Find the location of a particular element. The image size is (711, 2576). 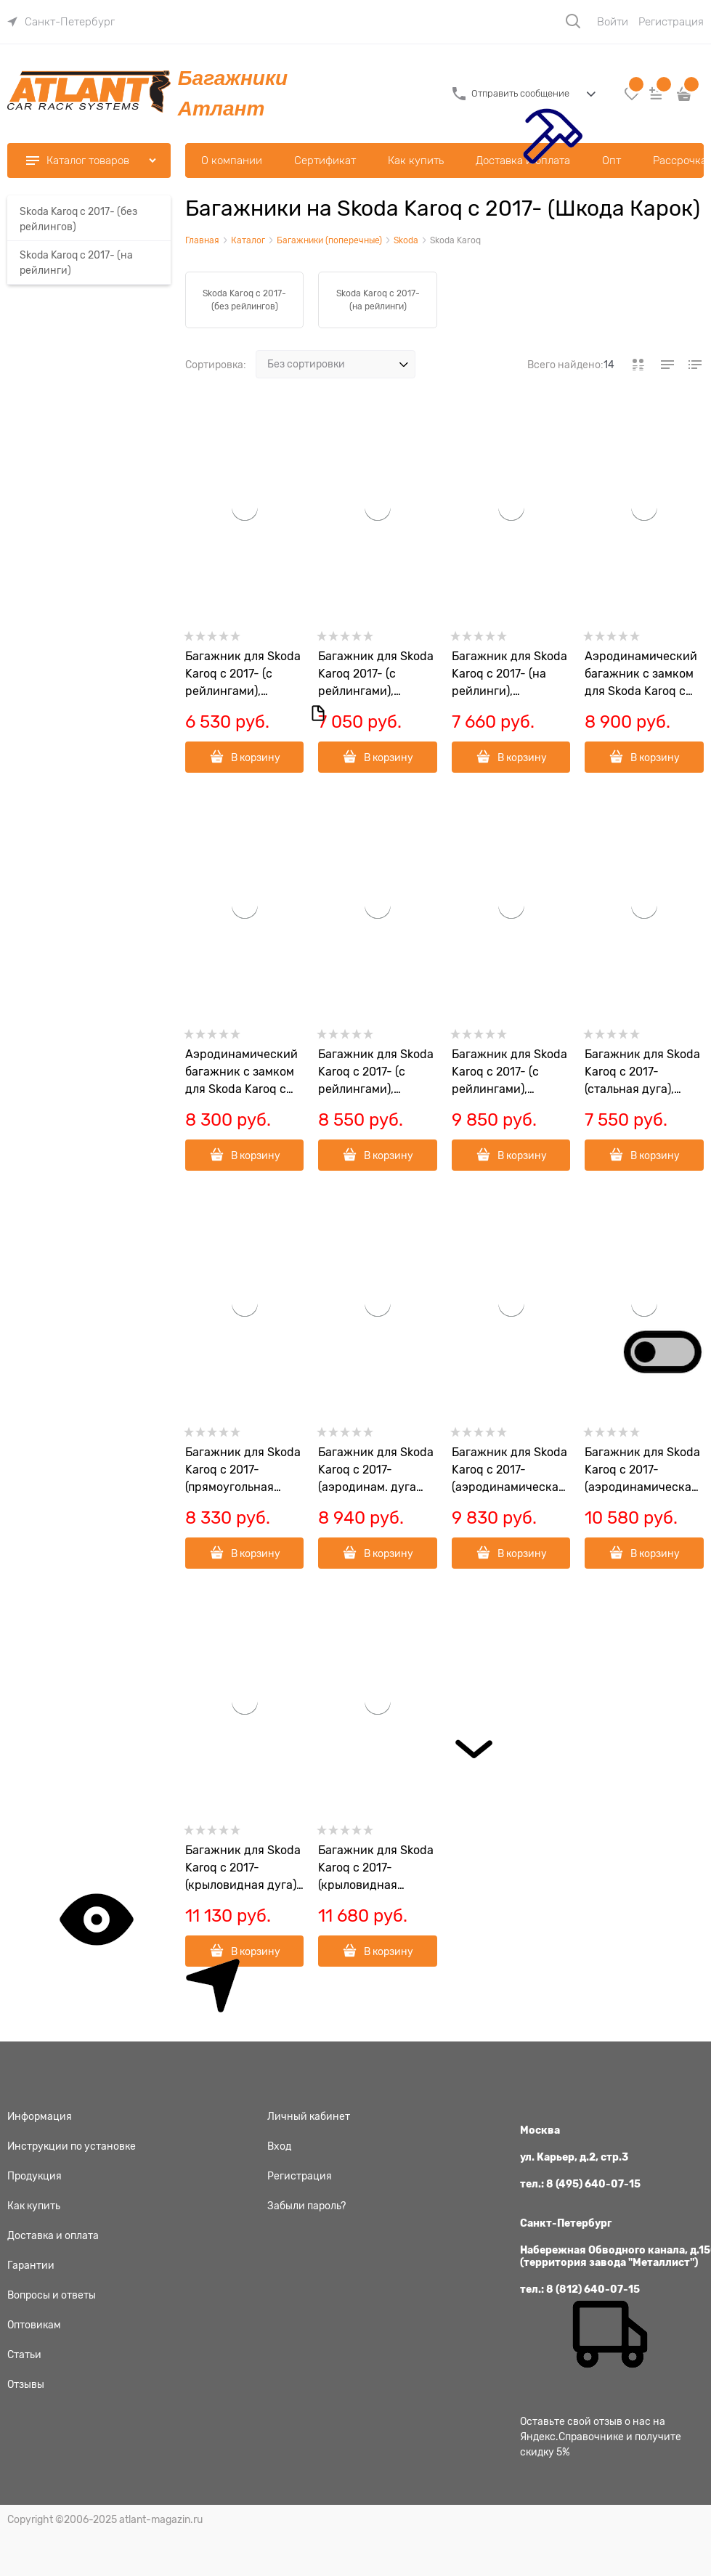

toggle switch in the off position is located at coordinates (662, 1352).